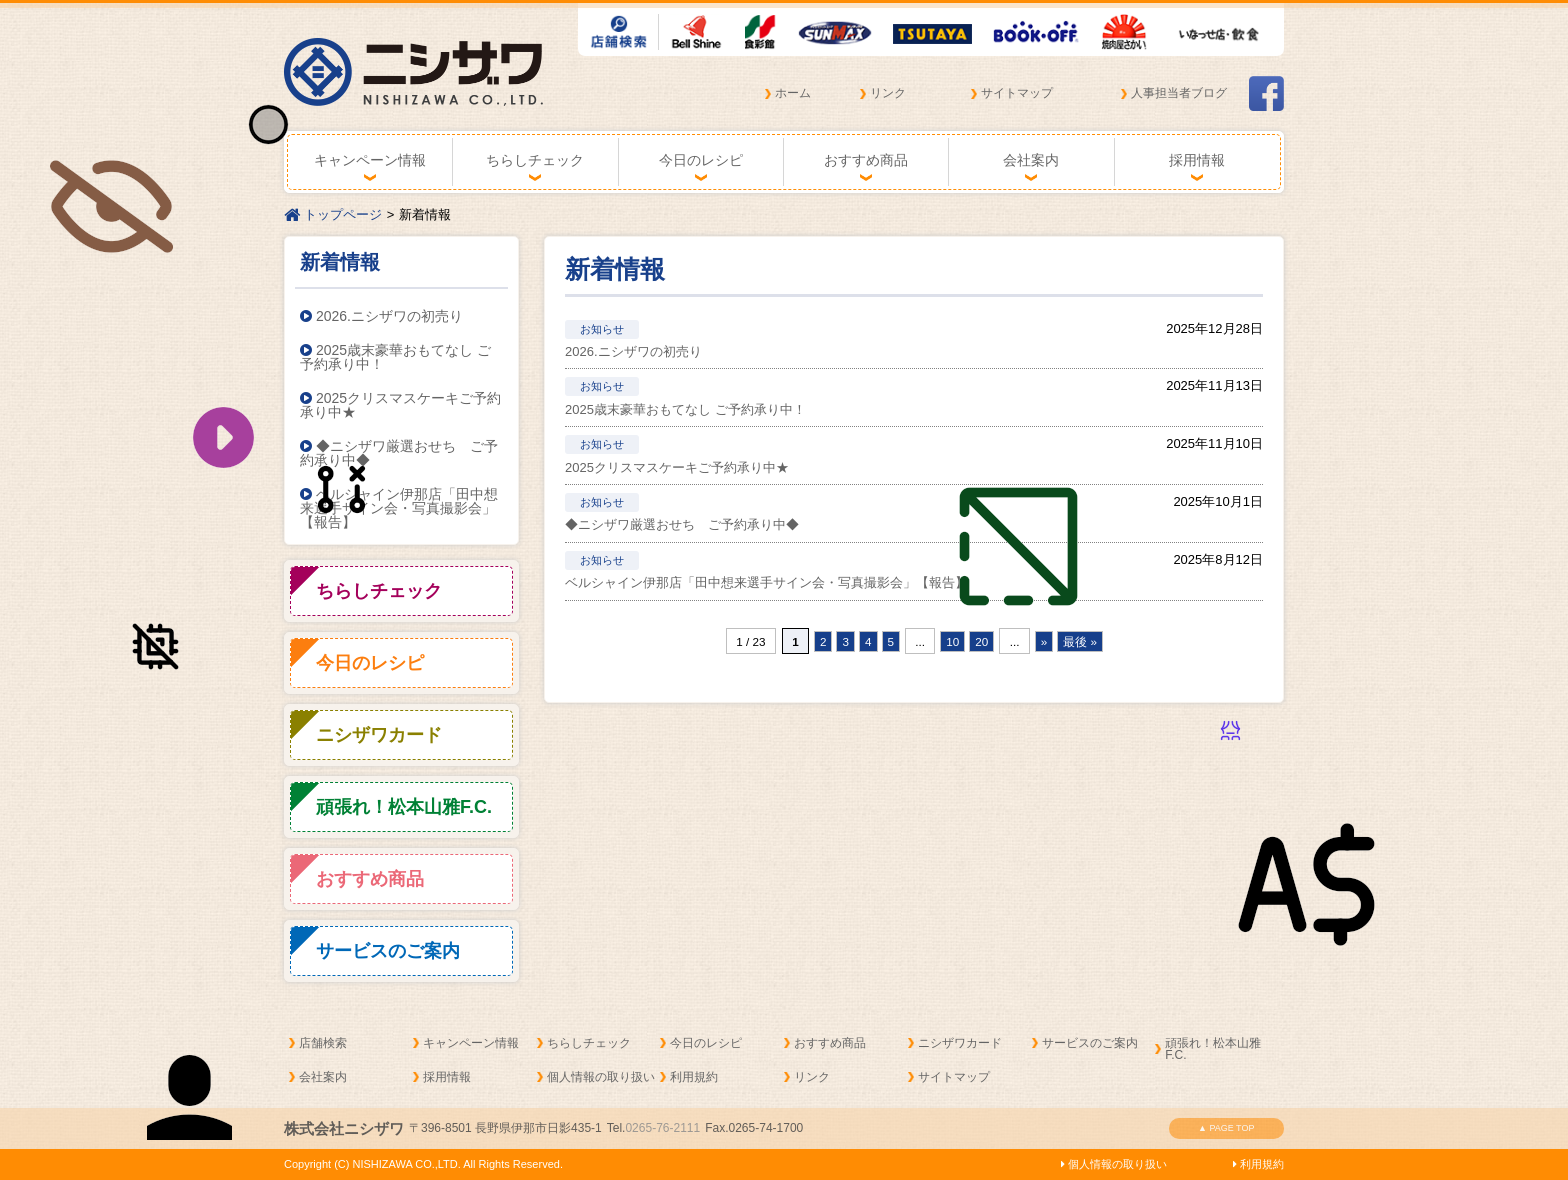  What do you see at coordinates (111, 206) in the screenshot?
I see `hide content from view` at bounding box center [111, 206].